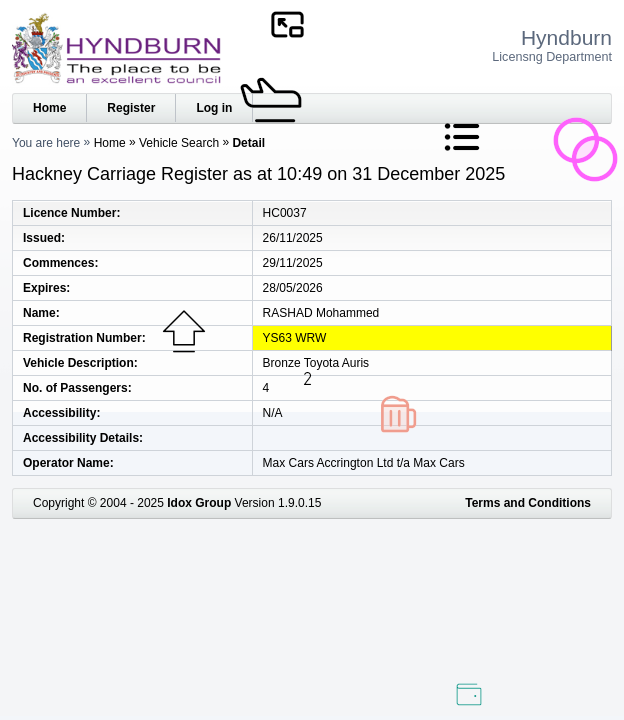  What do you see at coordinates (585, 149) in the screenshot?
I see `intersect or merge two shapes` at bounding box center [585, 149].